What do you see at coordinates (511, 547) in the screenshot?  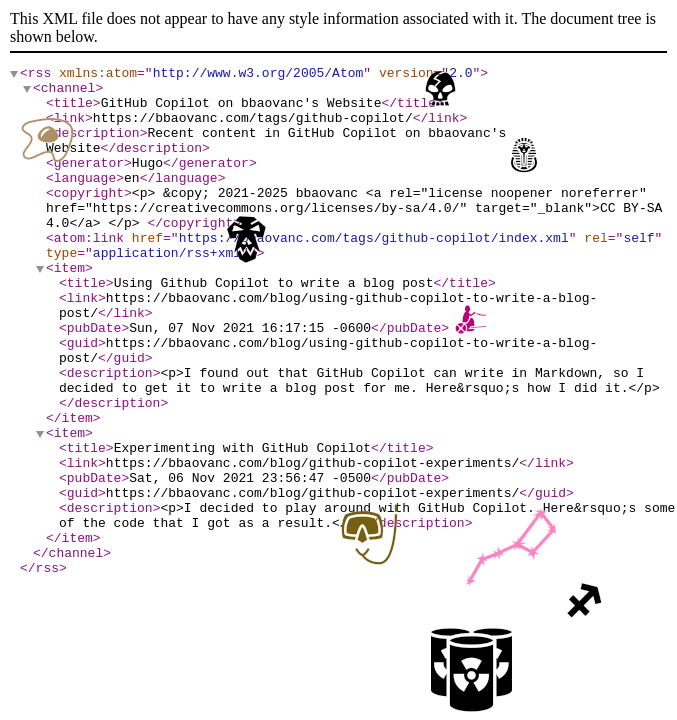 I see `view ursa major constellation` at bounding box center [511, 547].